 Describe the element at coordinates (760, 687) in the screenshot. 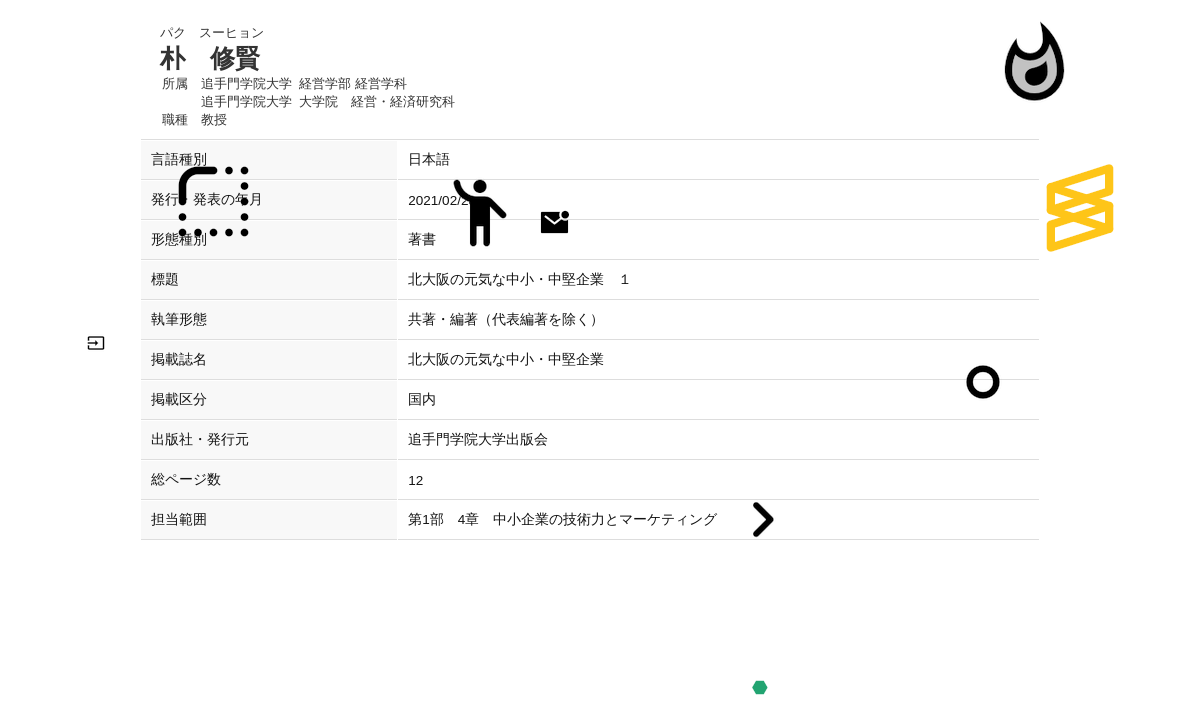

I see `set a data breakpoint in the debugger` at that location.